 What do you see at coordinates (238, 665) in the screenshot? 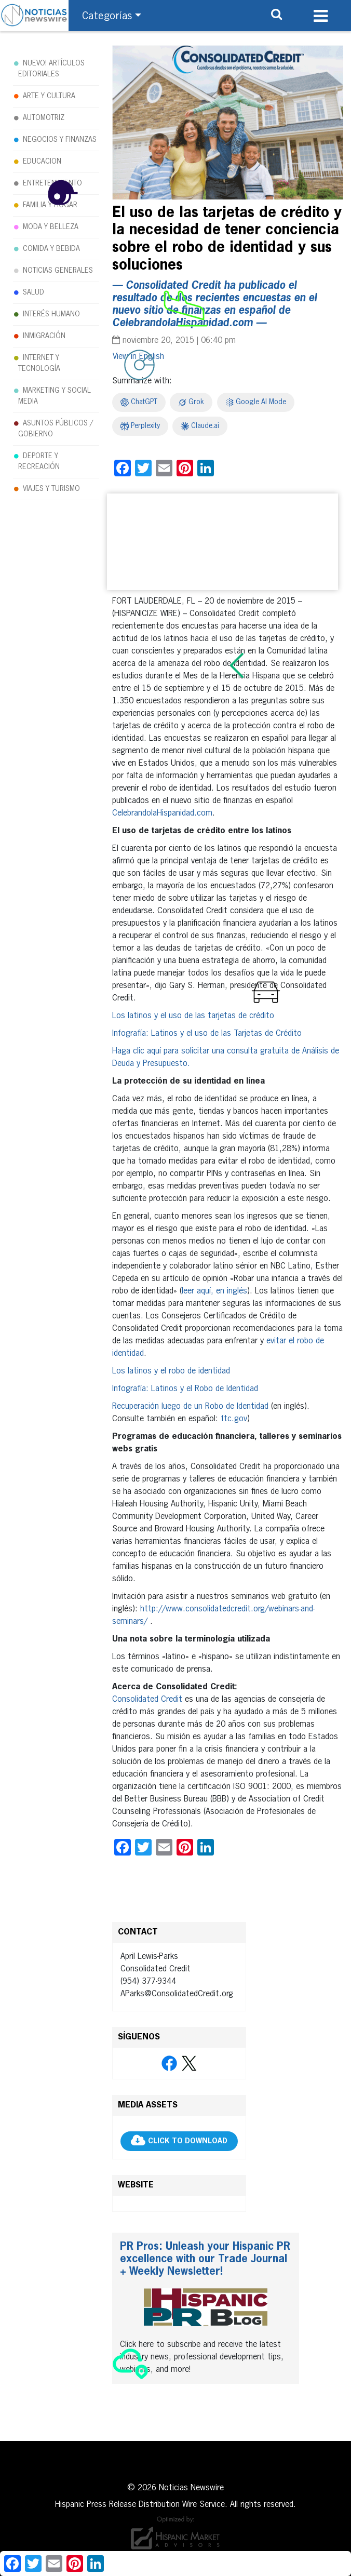
I see `go back to the previous screen` at bounding box center [238, 665].